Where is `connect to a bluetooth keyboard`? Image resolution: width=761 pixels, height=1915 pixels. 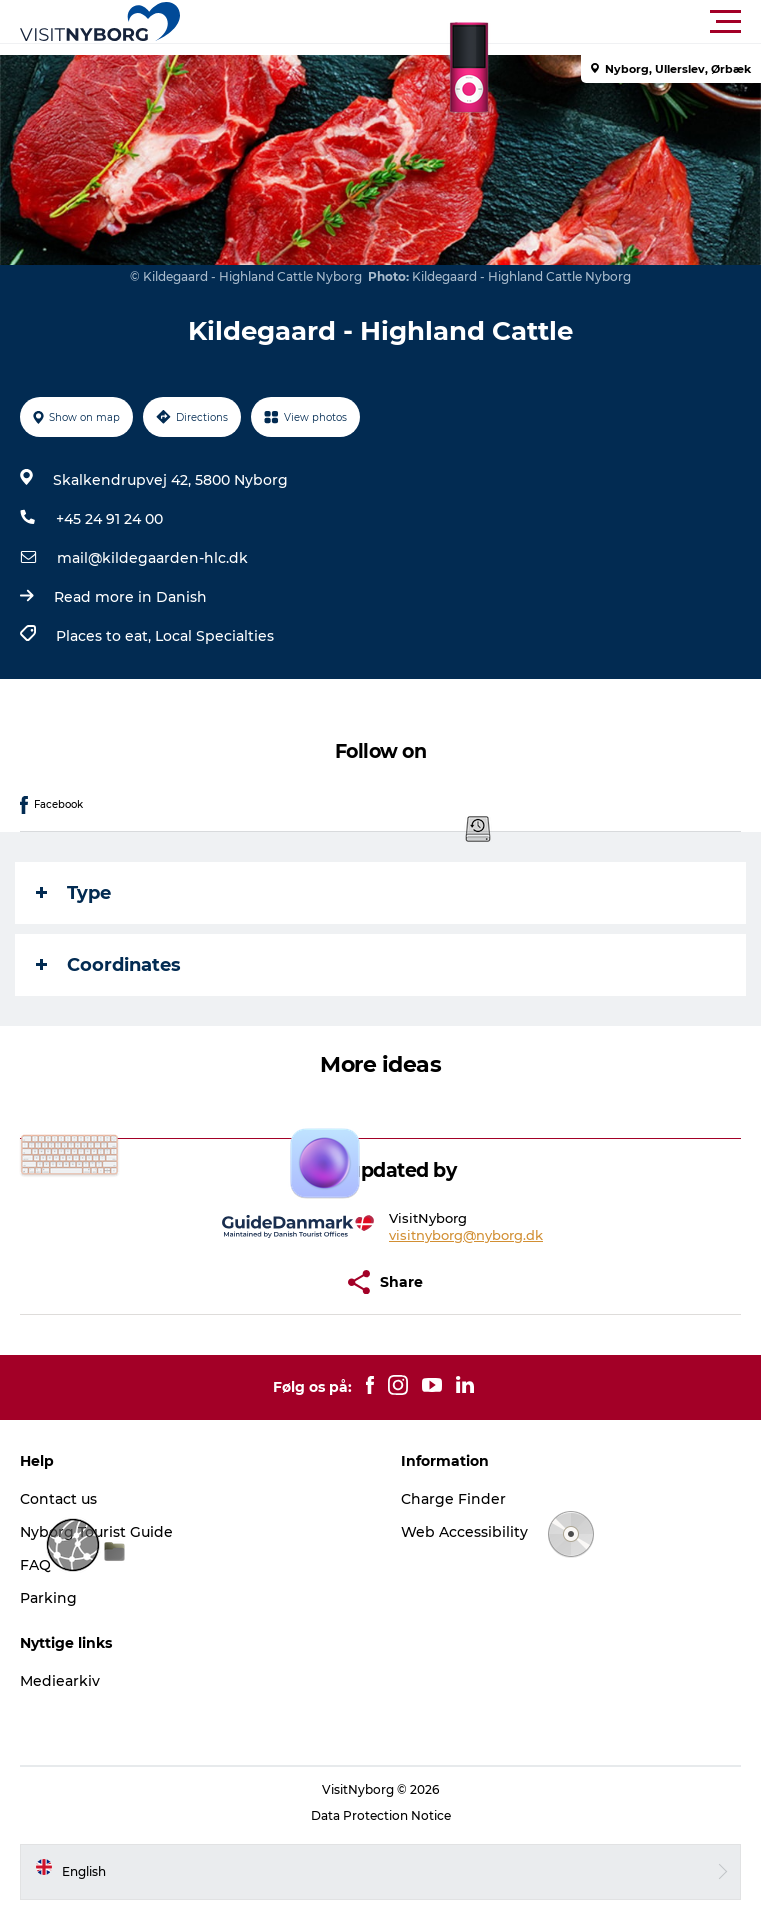
connect to a bluetooth keyboard is located at coordinates (69, 1154).